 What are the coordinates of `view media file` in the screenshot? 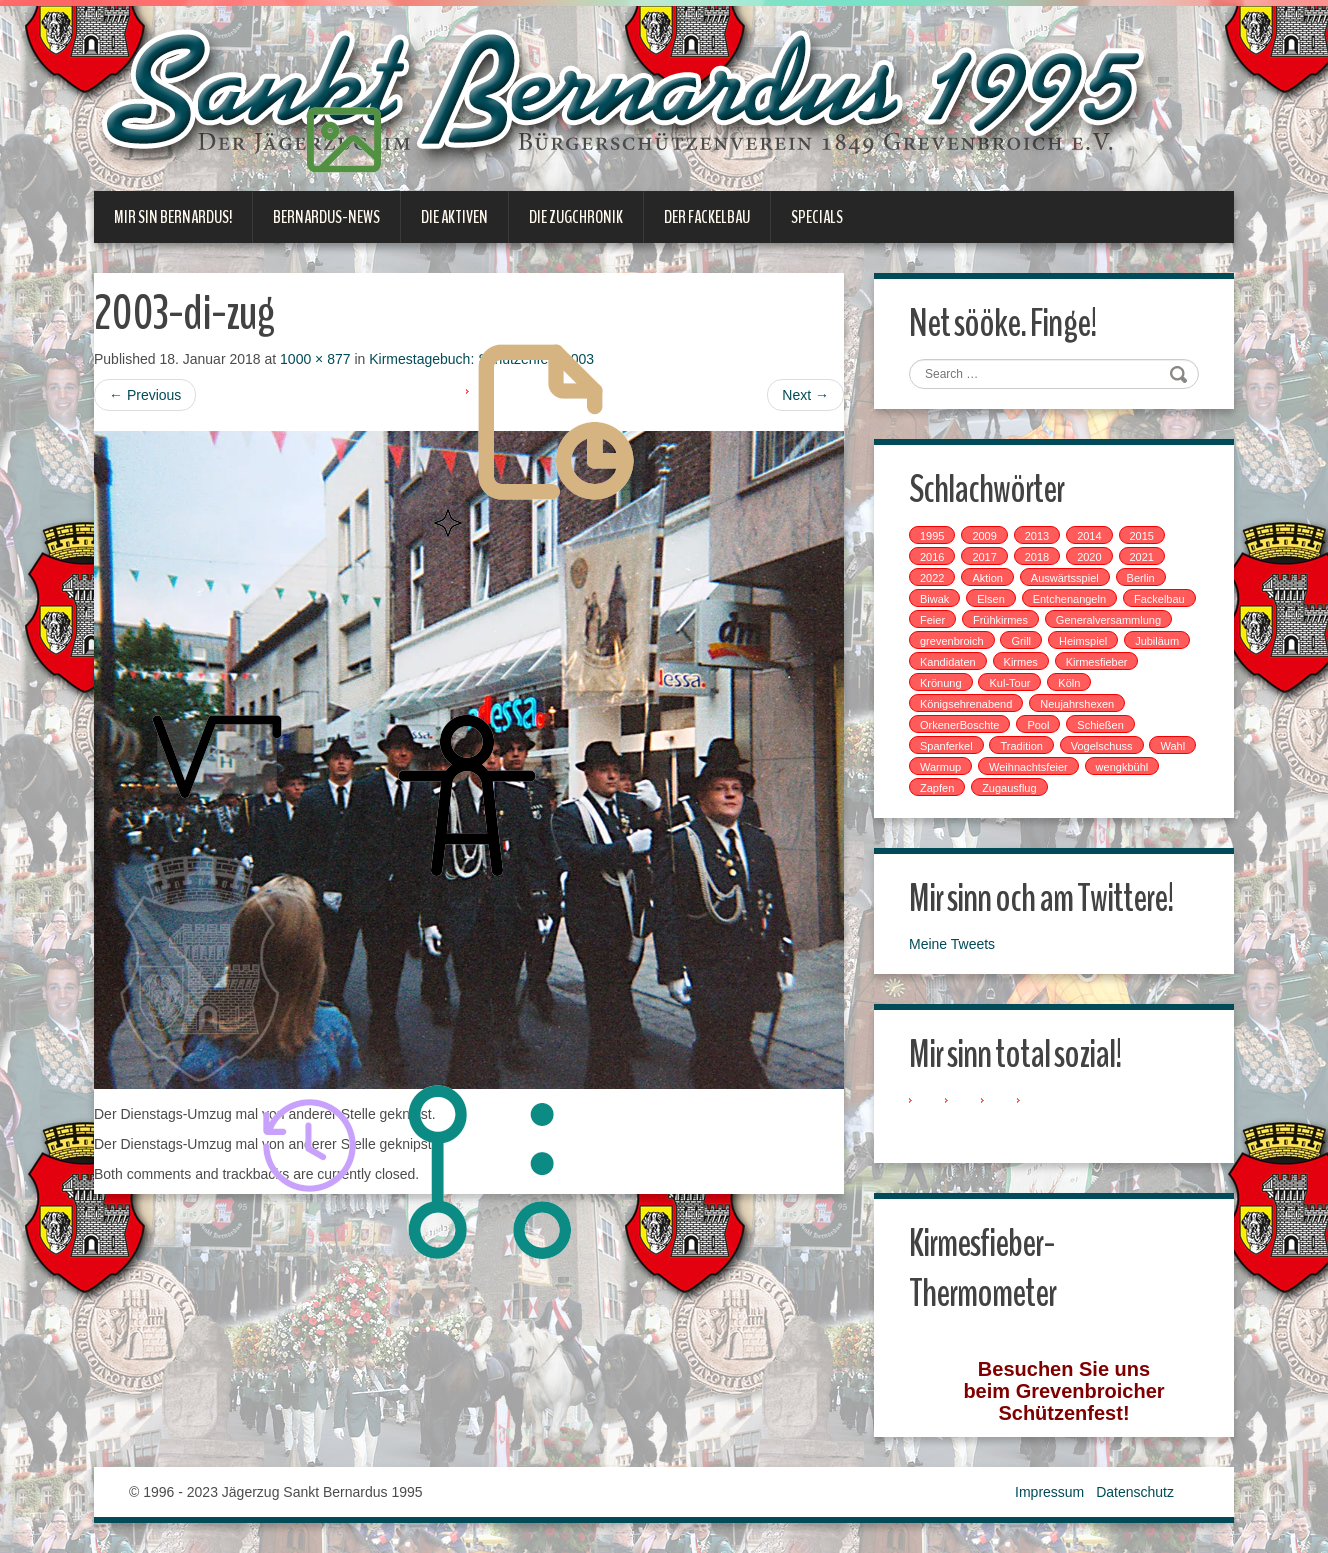 It's located at (344, 140).